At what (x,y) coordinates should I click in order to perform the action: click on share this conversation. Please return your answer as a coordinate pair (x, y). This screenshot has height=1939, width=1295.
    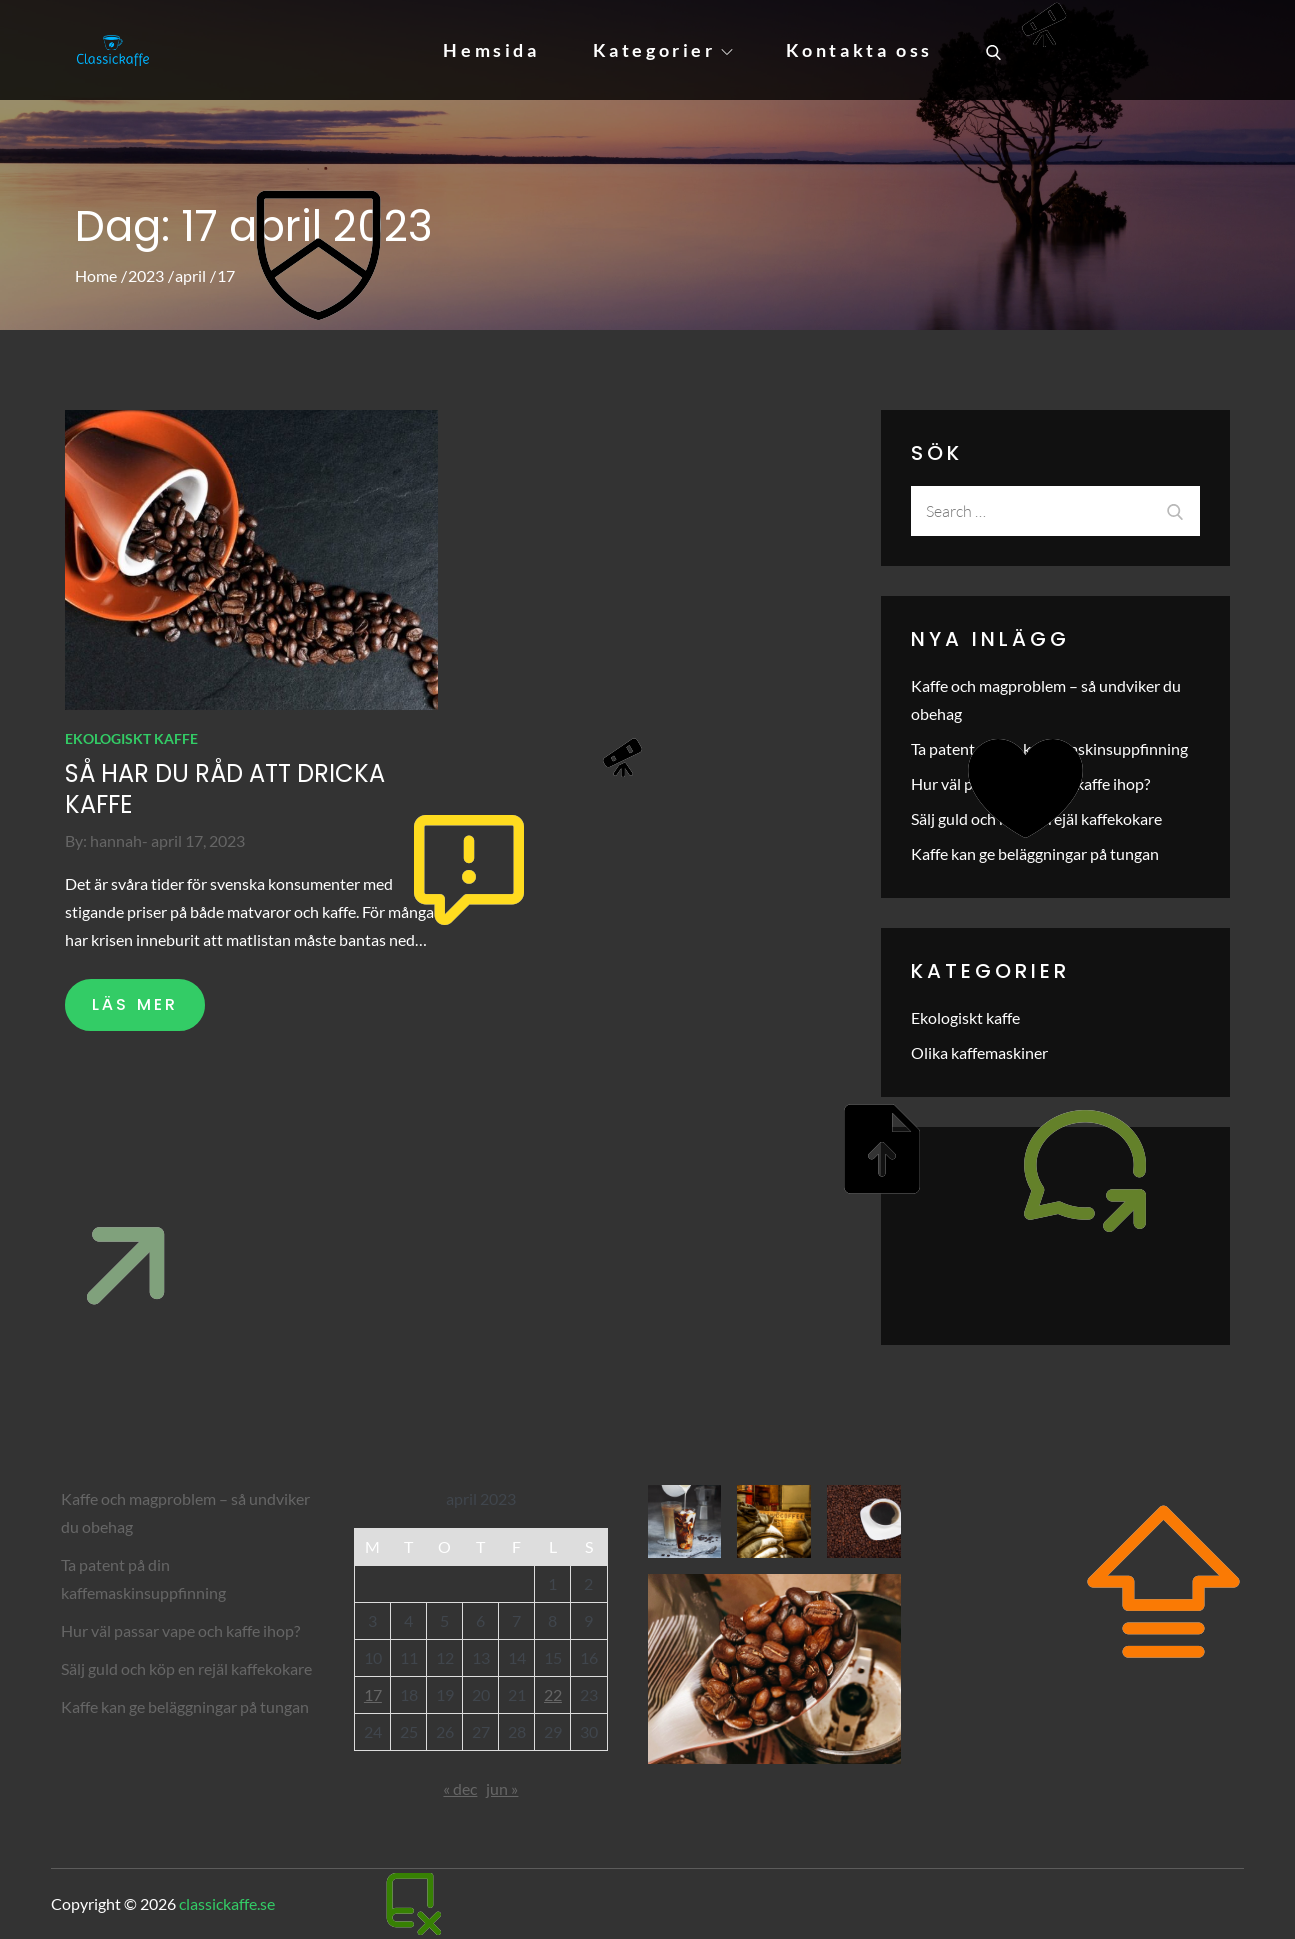
    Looking at the image, I should click on (1085, 1165).